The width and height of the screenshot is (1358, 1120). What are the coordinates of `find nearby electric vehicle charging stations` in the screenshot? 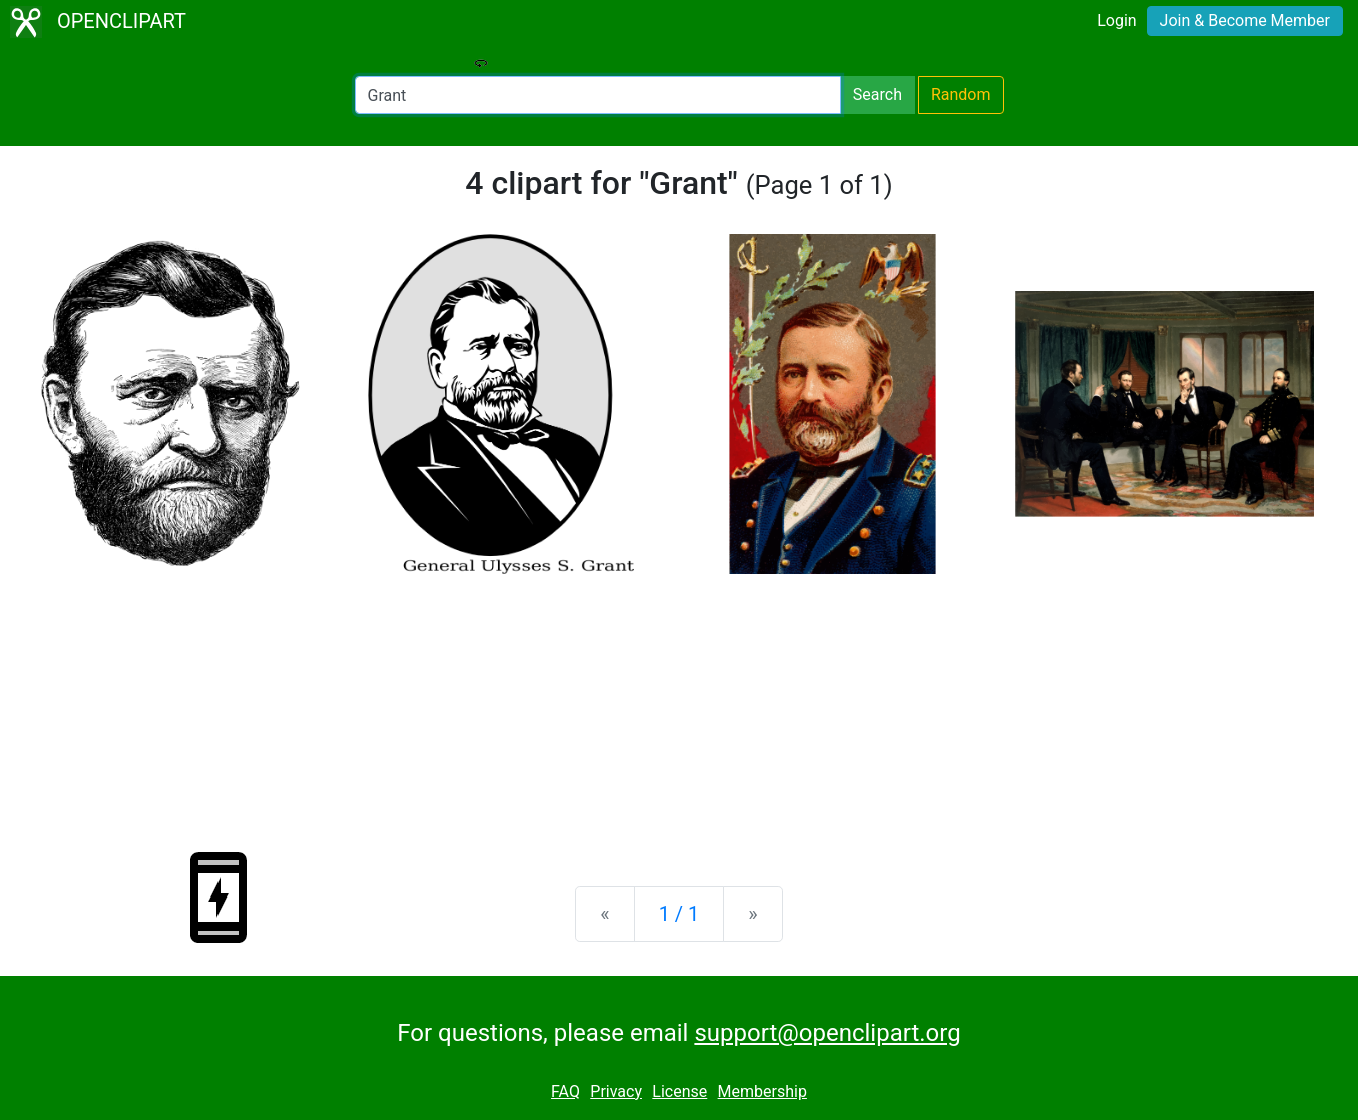 It's located at (218, 897).